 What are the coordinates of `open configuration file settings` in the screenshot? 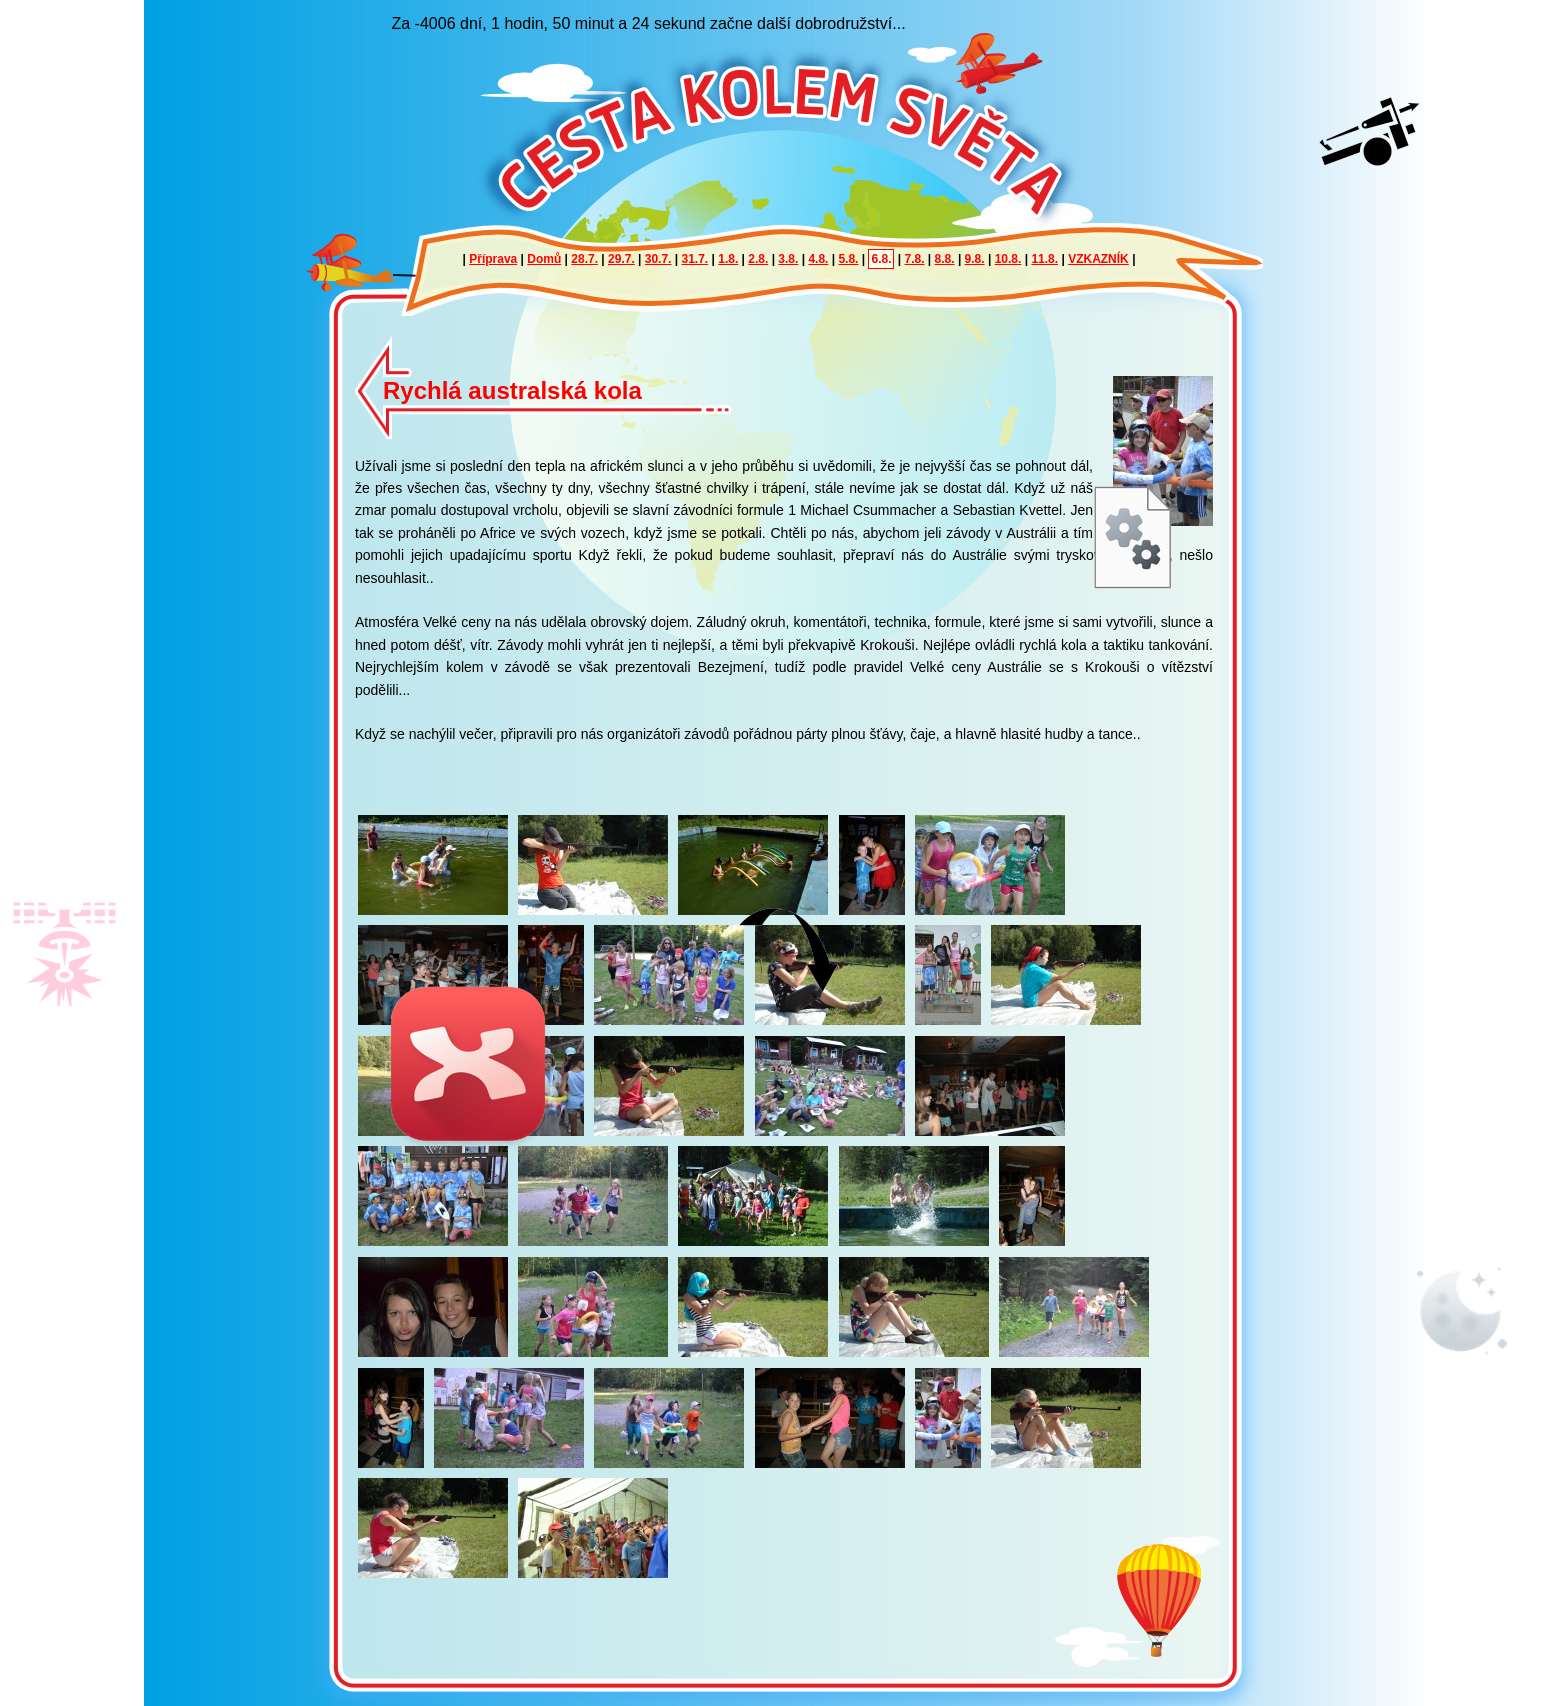 It's located at (1132, 537).